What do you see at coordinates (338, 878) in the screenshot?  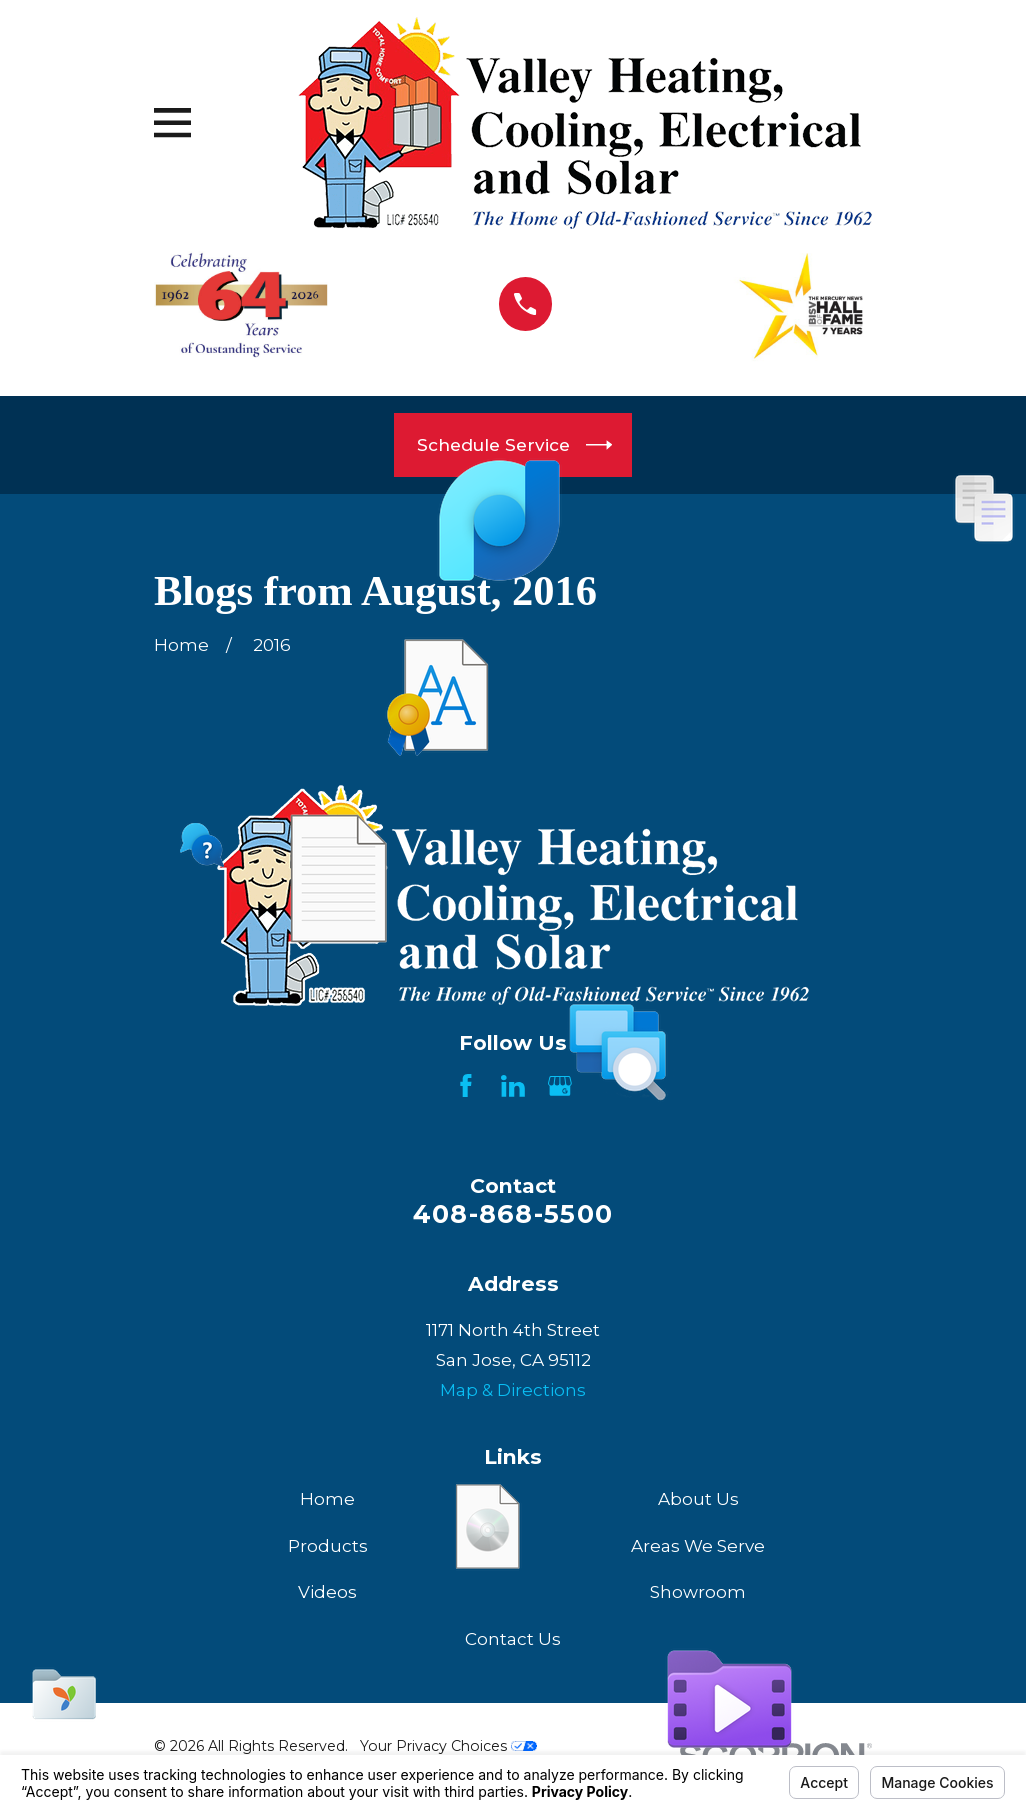 I see `open a text document` at bounding box center [338, 878].